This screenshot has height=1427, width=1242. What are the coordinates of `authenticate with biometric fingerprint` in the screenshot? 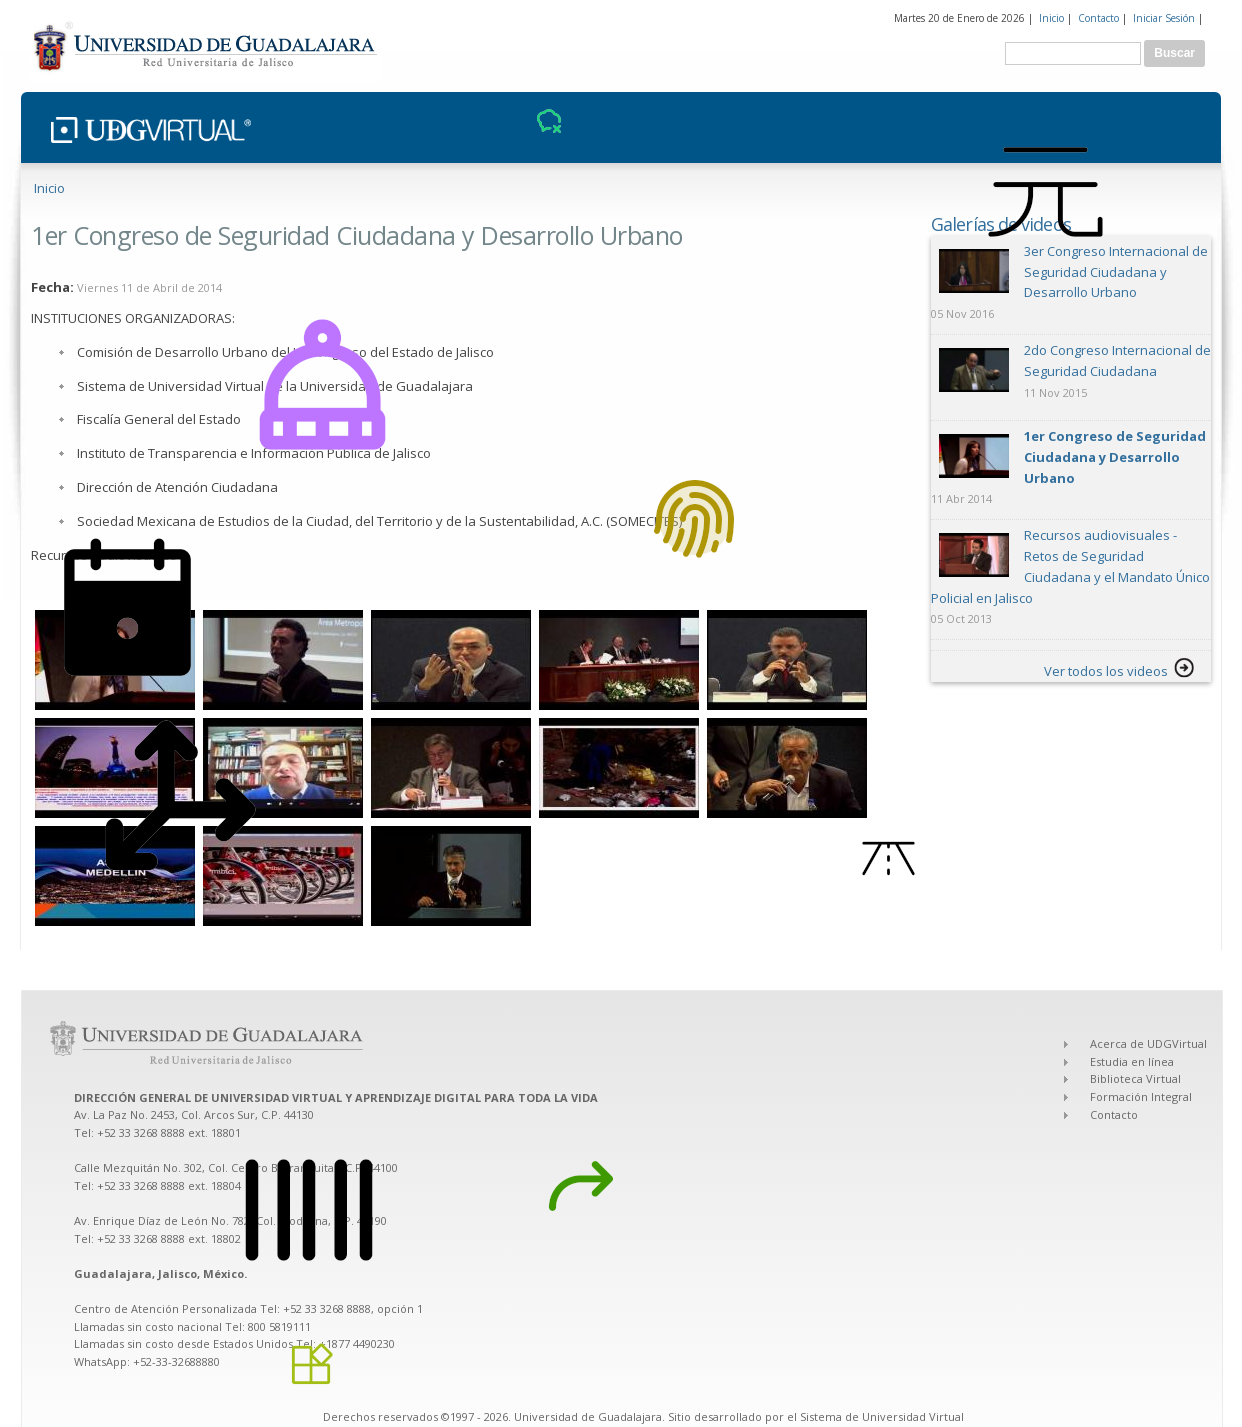 It's located at (695, 519).